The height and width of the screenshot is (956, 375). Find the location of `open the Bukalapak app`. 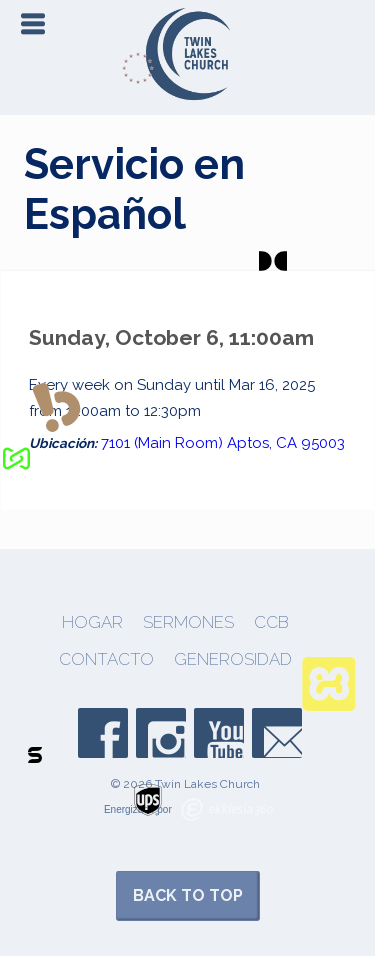

open the Bukalapak app is located at coordinates (56, 407).